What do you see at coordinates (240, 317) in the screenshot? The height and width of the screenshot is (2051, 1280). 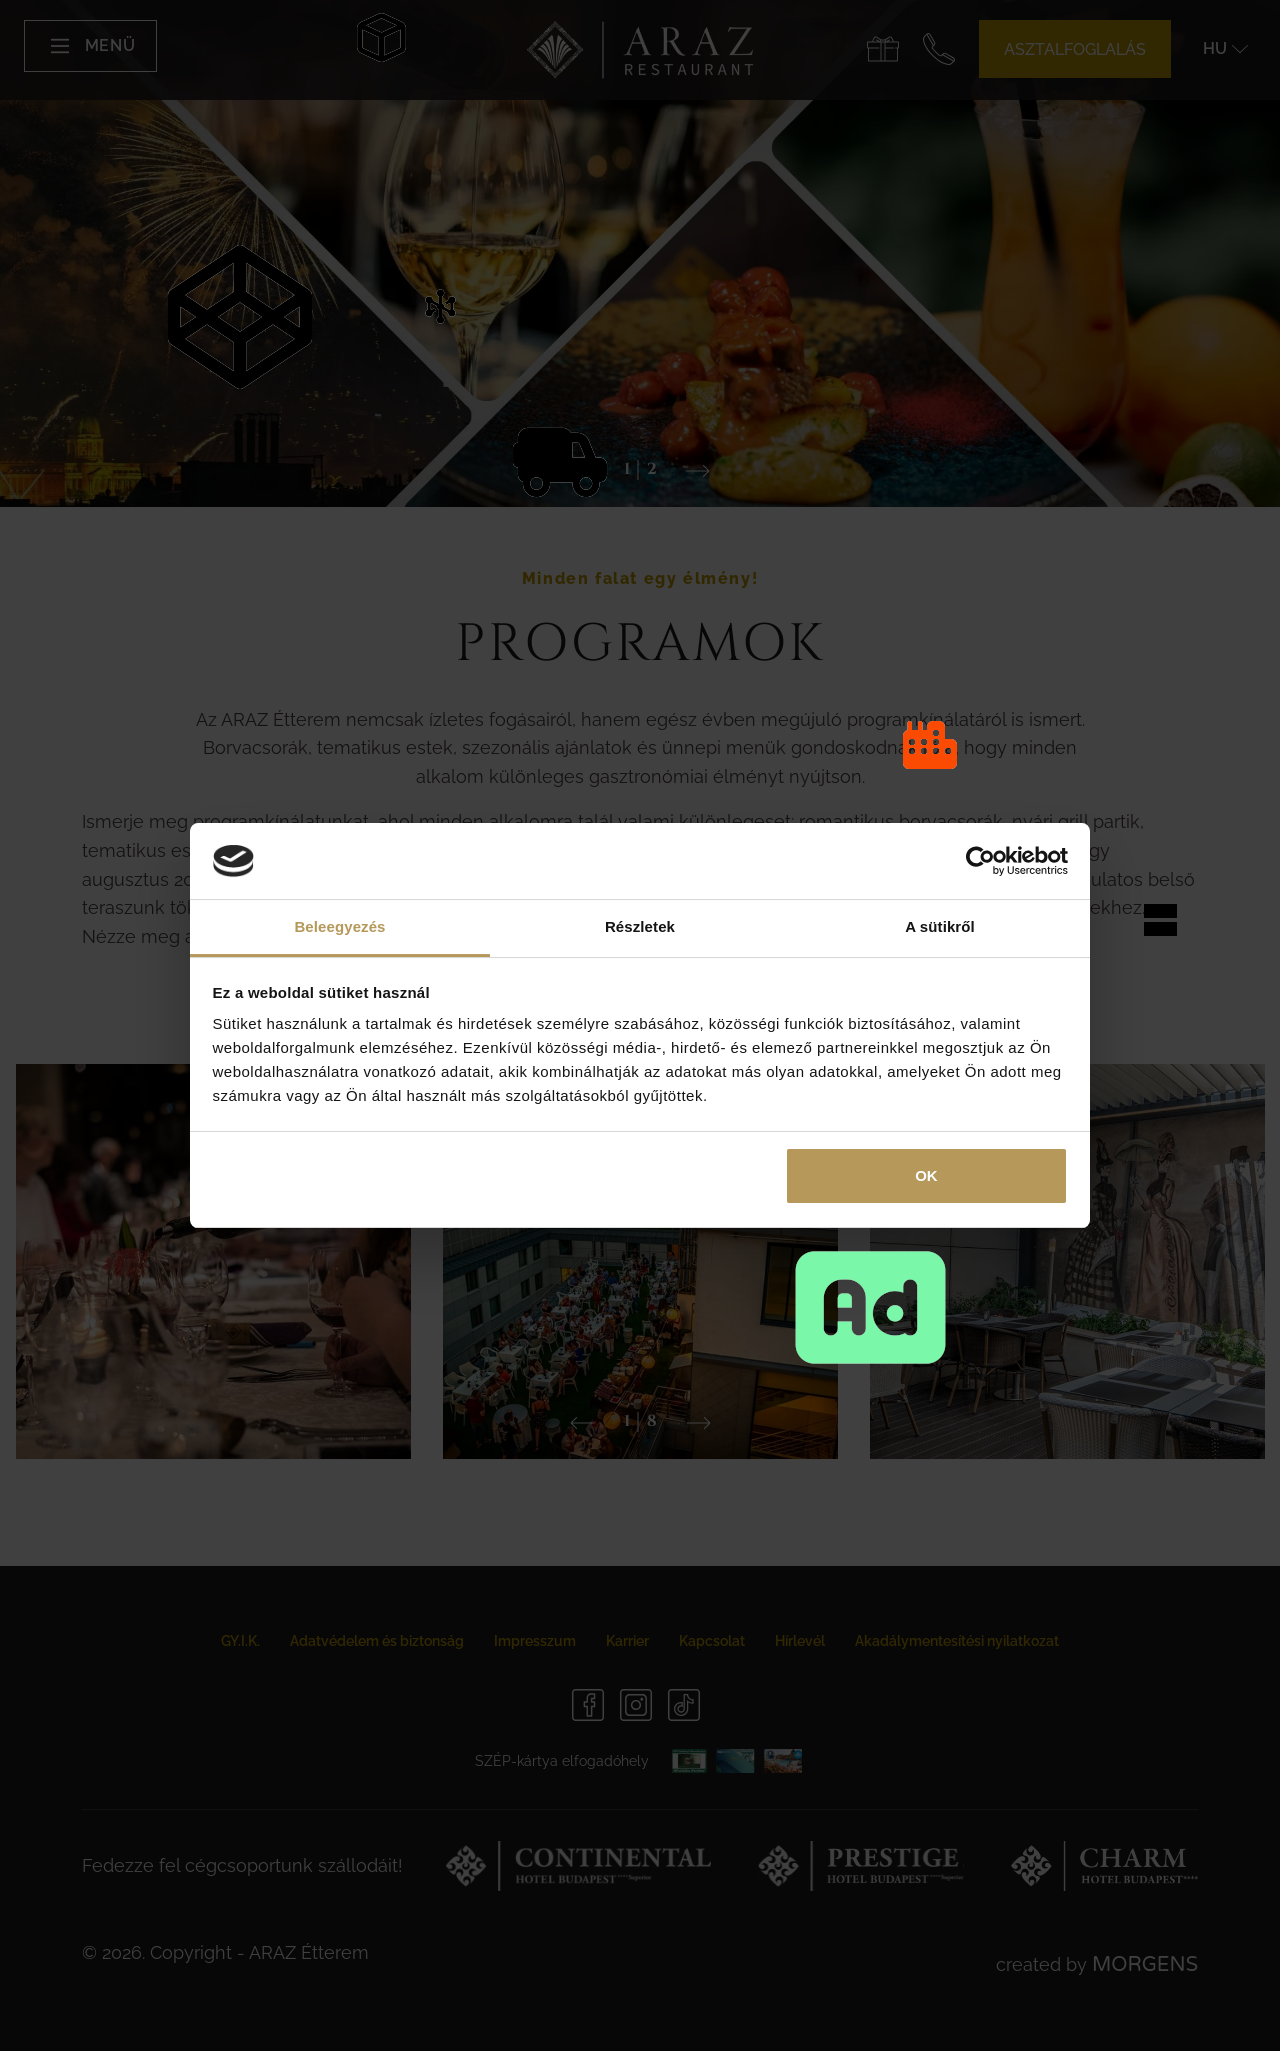 I see `codepen logo` at bounding box center [240, 317].